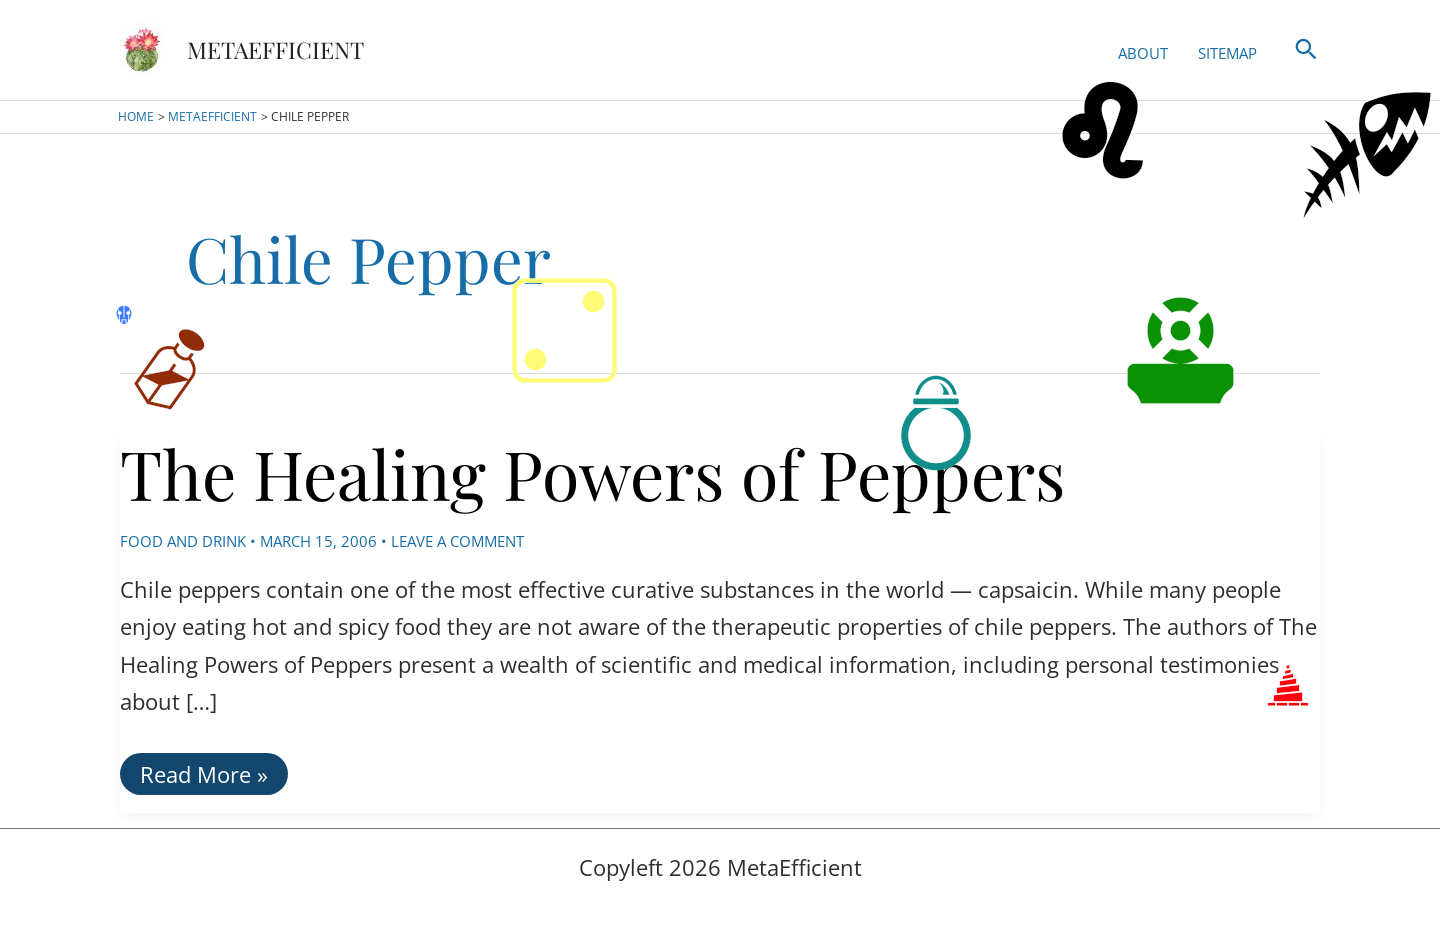 This screenshot has width=1440, height=949. Describe the element at coordinates (936, 423) in the screenshot. I see `access global or worldwide settings` at that location.